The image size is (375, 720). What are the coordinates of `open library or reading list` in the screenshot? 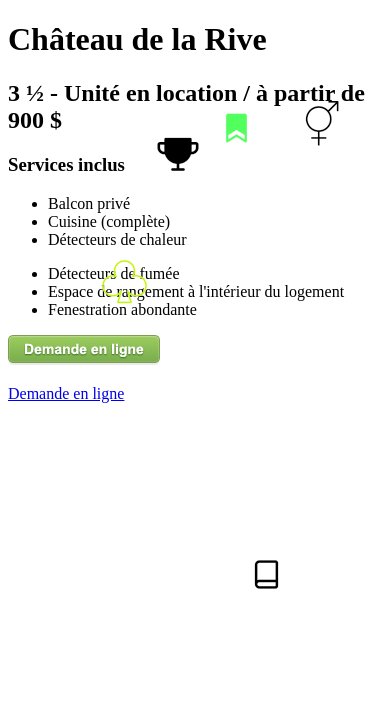 It's located at (266, 574).